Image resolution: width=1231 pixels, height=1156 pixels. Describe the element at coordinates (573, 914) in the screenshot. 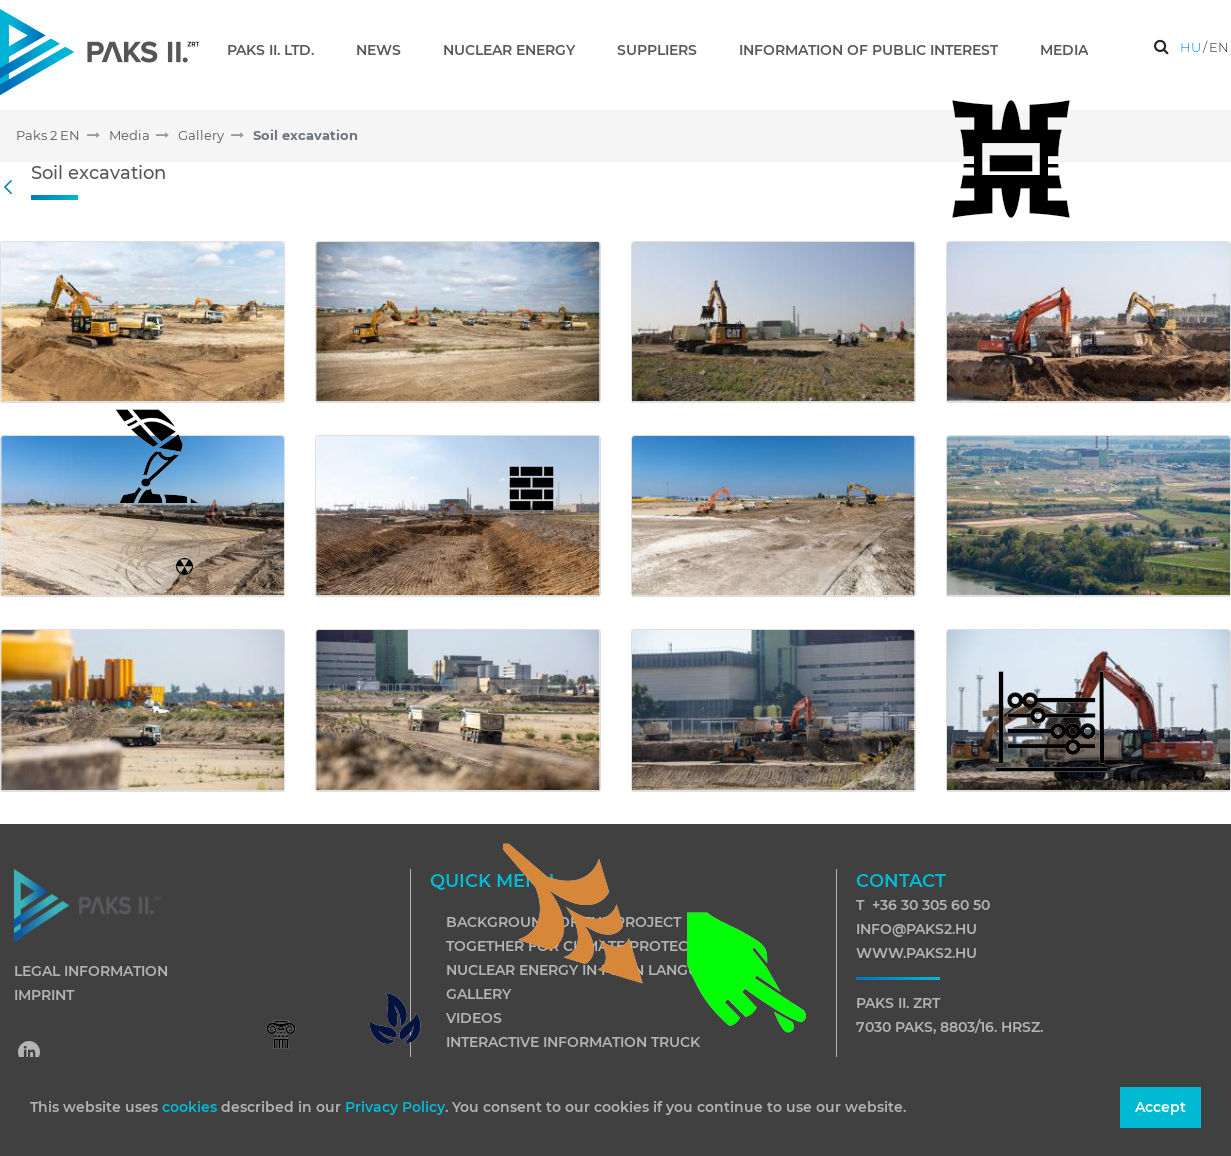

I see `launch projectile weapon in game` at that location.